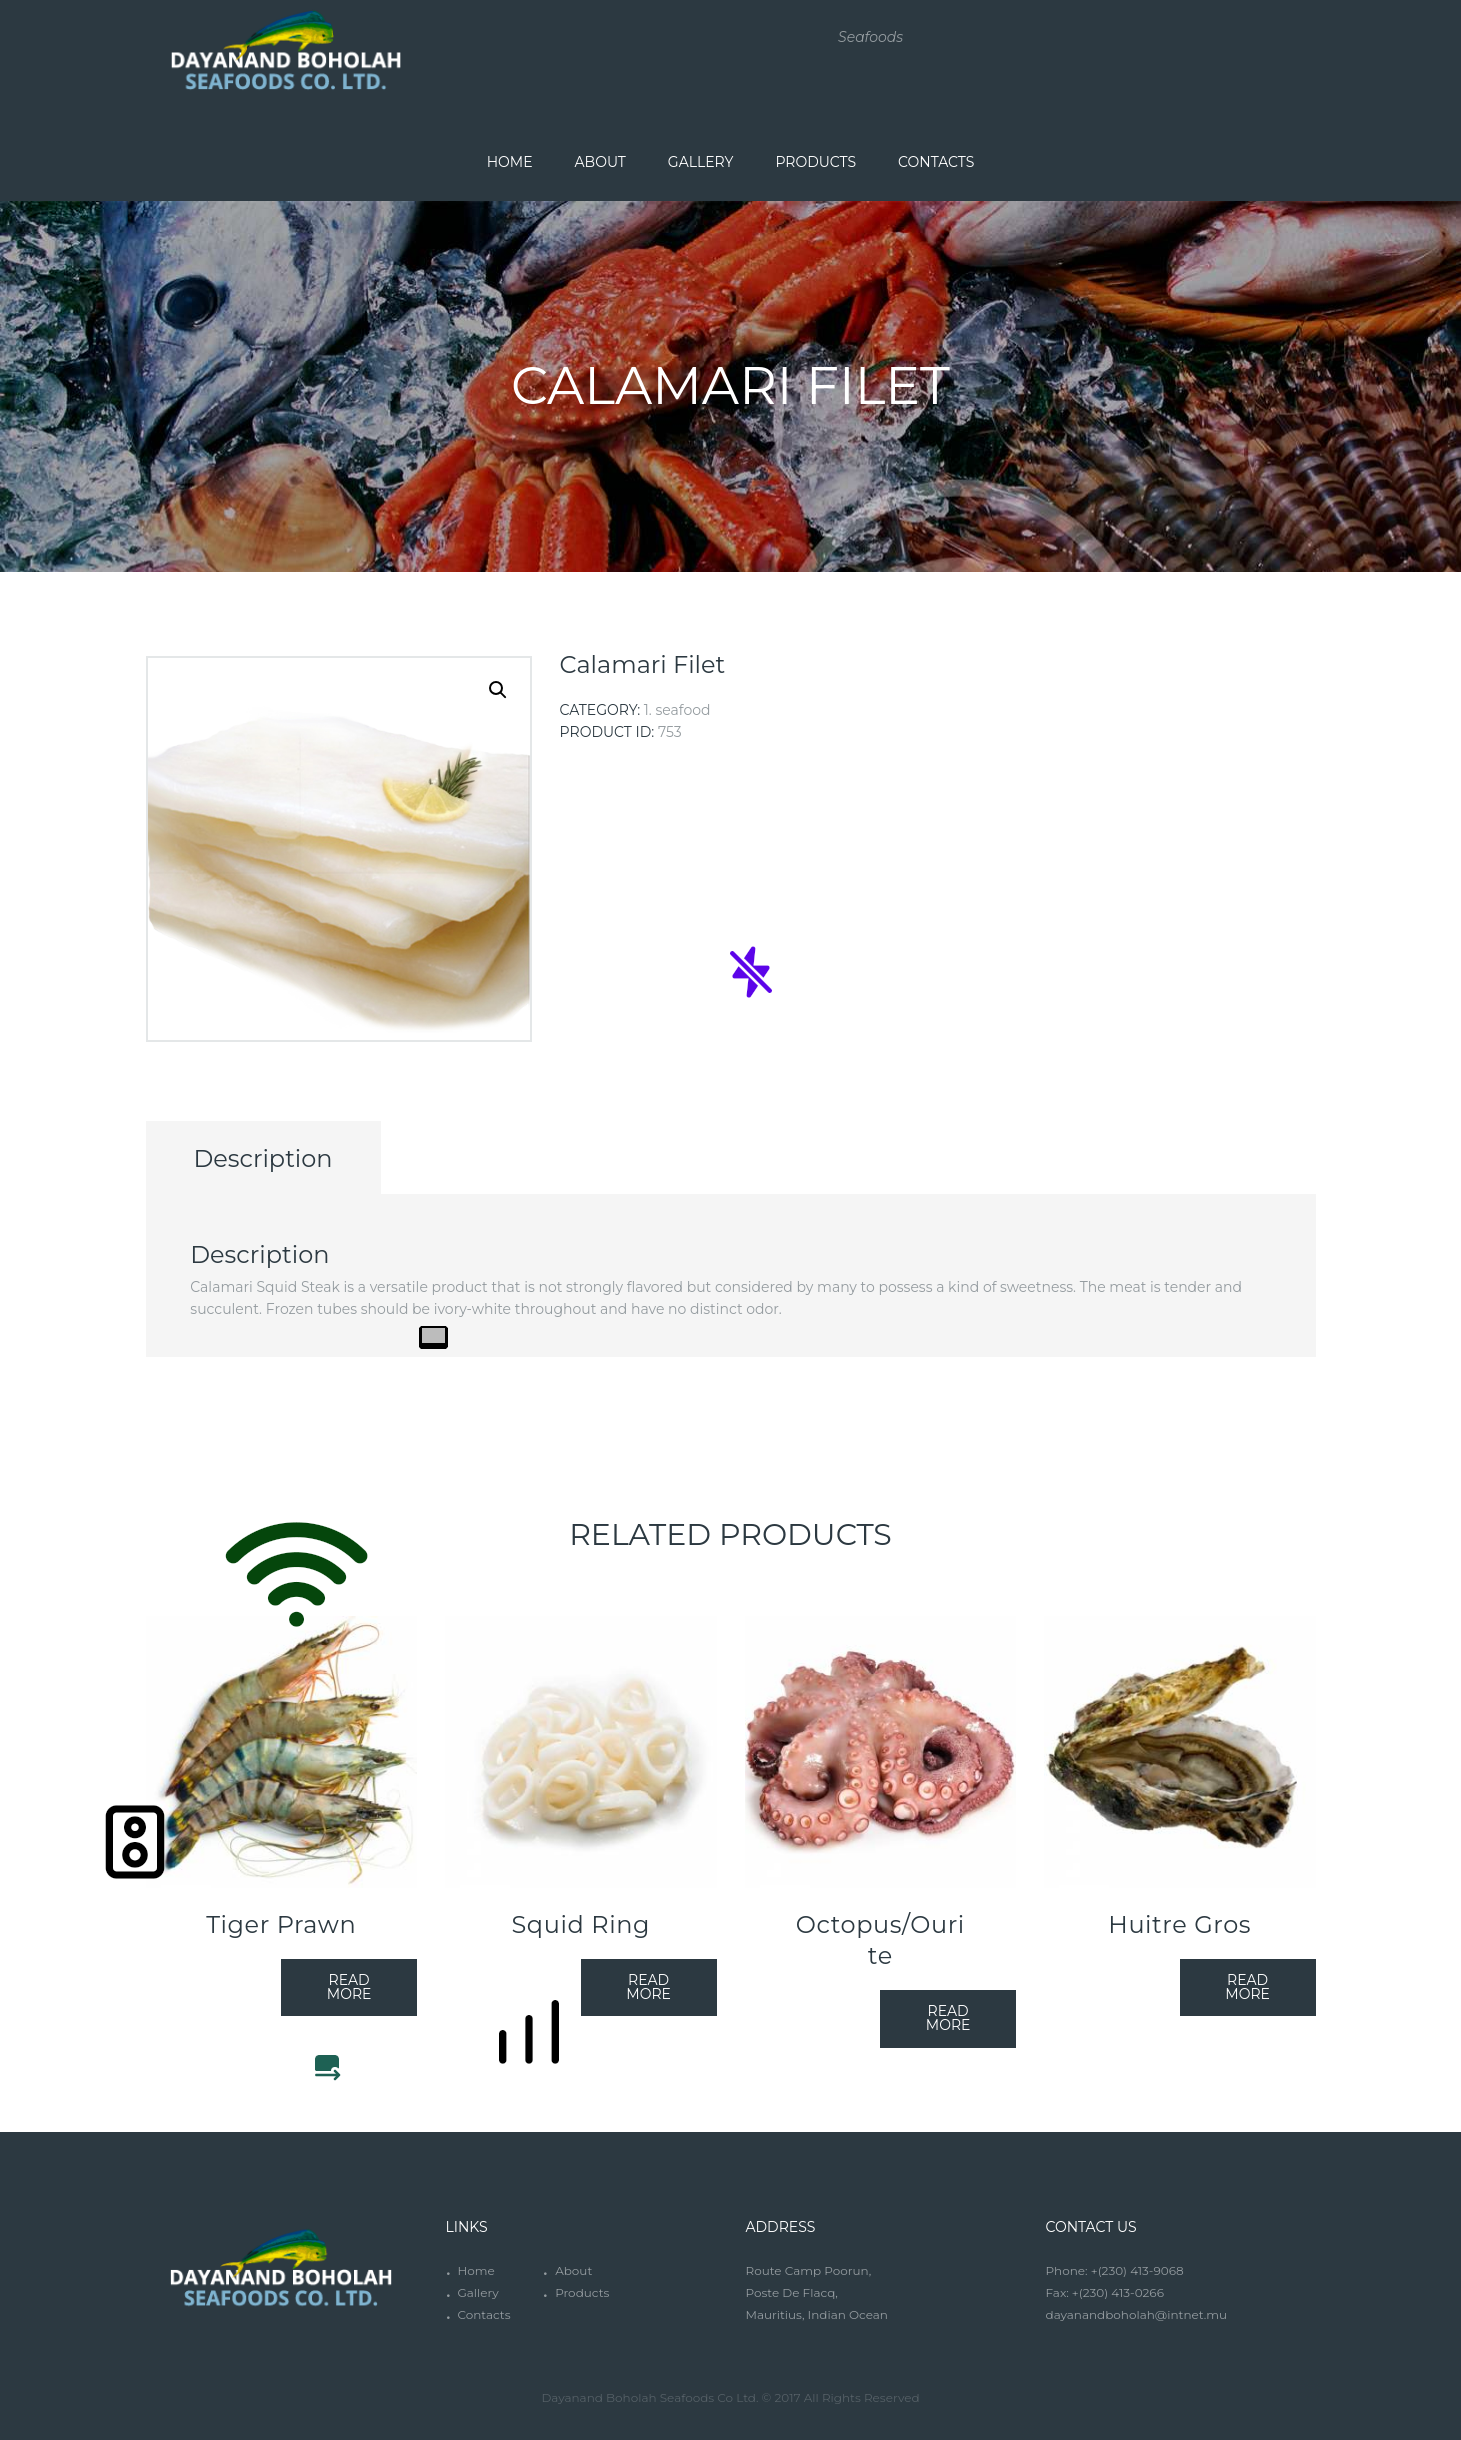 Image resolution: width=1461 pixels, height=2440 pixels. What do you see at coordinates (327, 2067) in the screenshot?
I see `auto-fit content to the right edge` at bounding box center [327, 2067].